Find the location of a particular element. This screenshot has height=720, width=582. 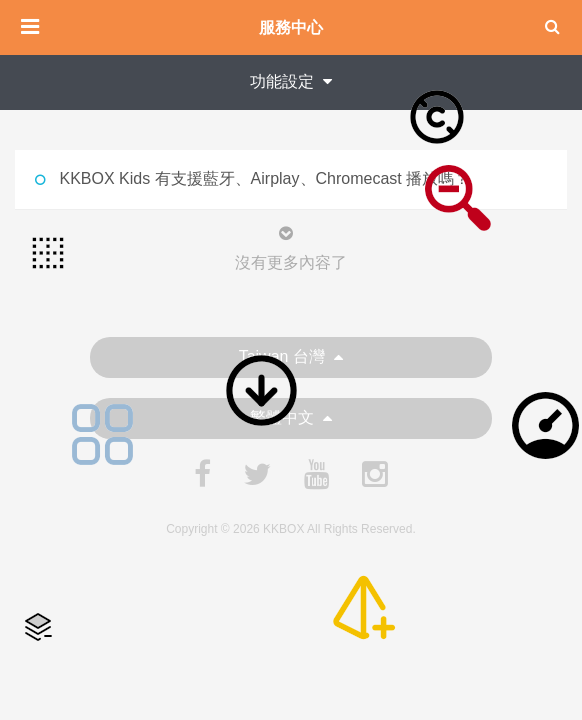

zoom out to see more content is located at coordinates (459, 199).